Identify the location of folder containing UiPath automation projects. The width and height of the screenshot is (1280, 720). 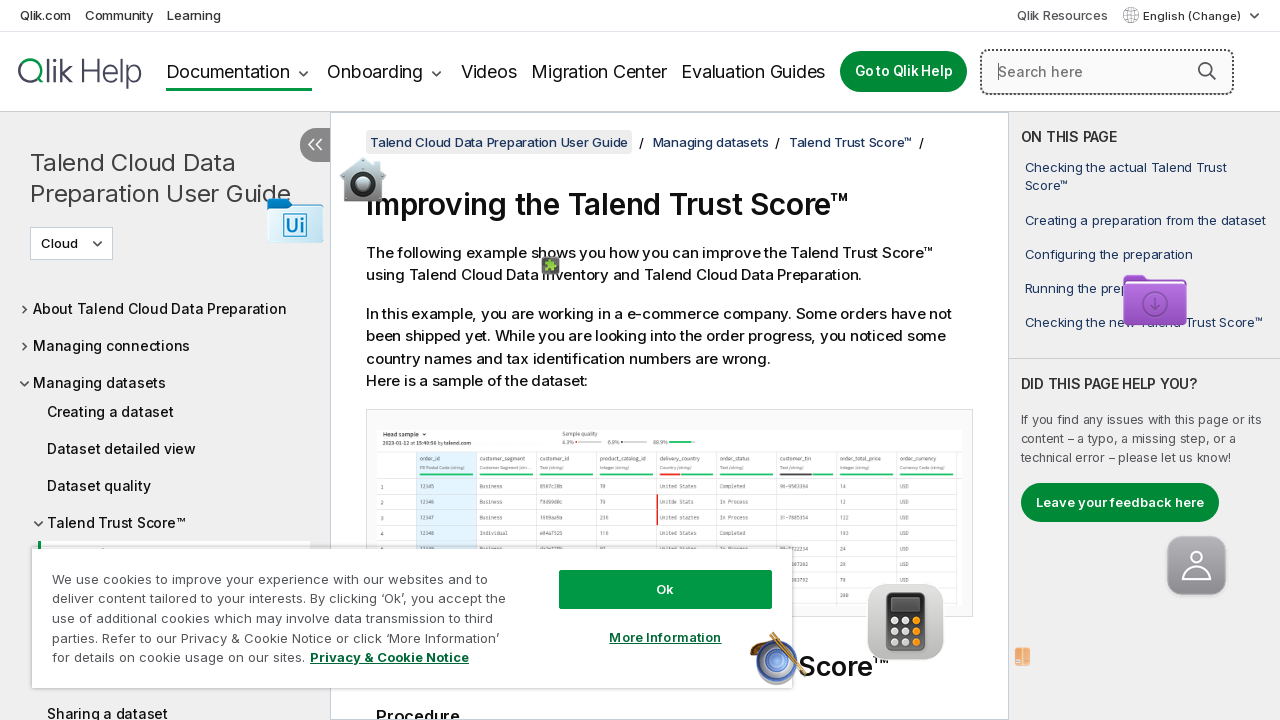
(295, 222).